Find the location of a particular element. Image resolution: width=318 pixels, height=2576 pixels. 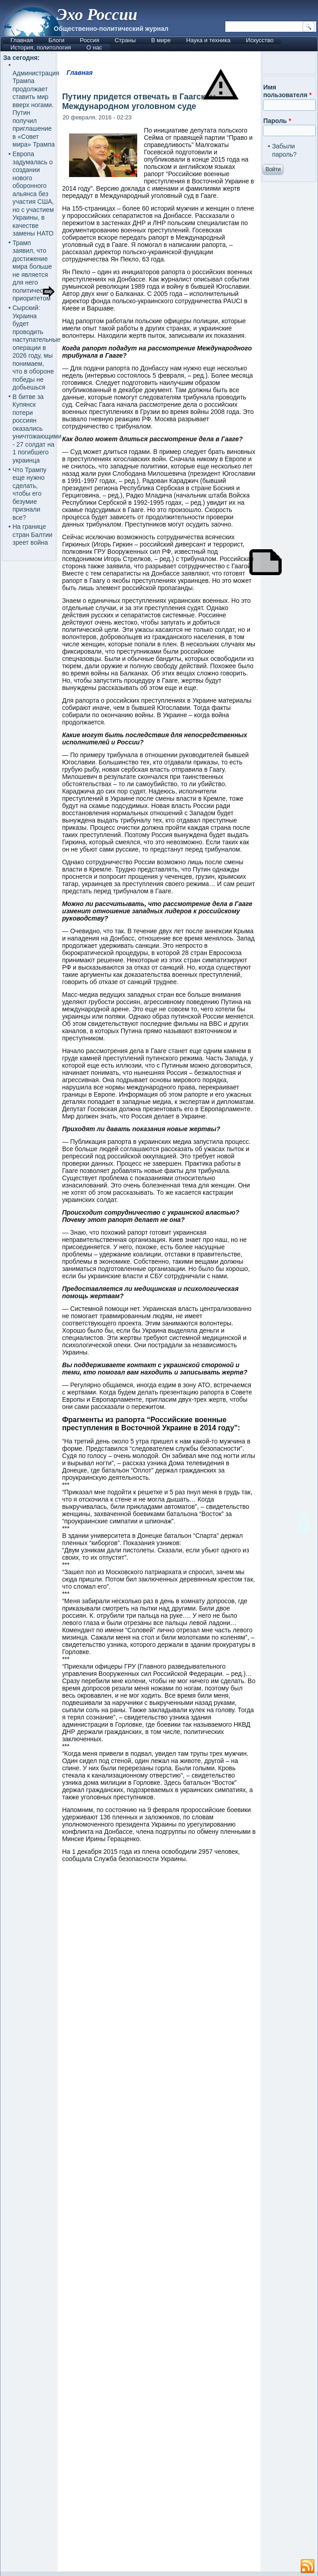

indicates a warning or caution state is located at coordinates (221, 85).